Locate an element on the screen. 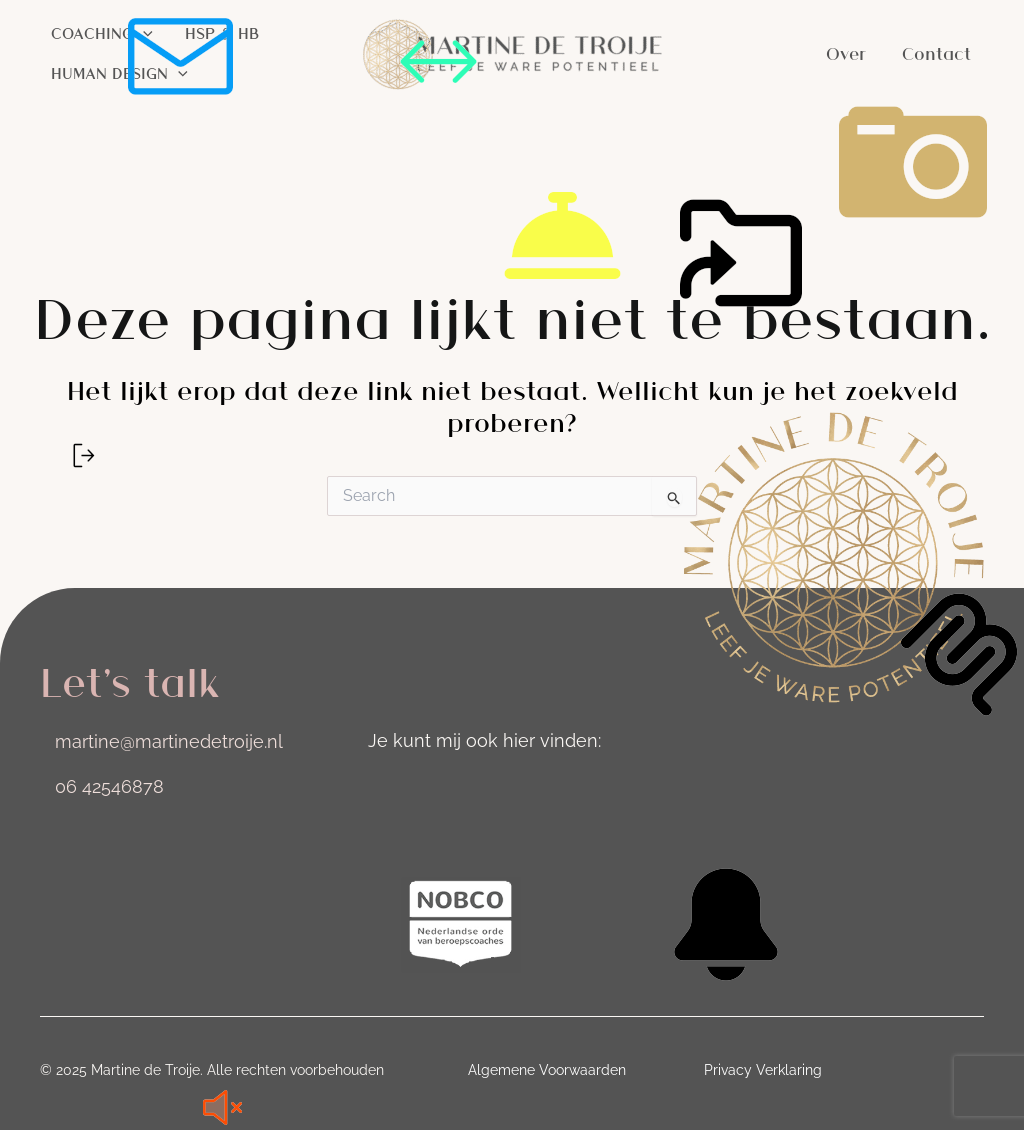  request concierge or front desk assistance is located at coordinates (562, 235).